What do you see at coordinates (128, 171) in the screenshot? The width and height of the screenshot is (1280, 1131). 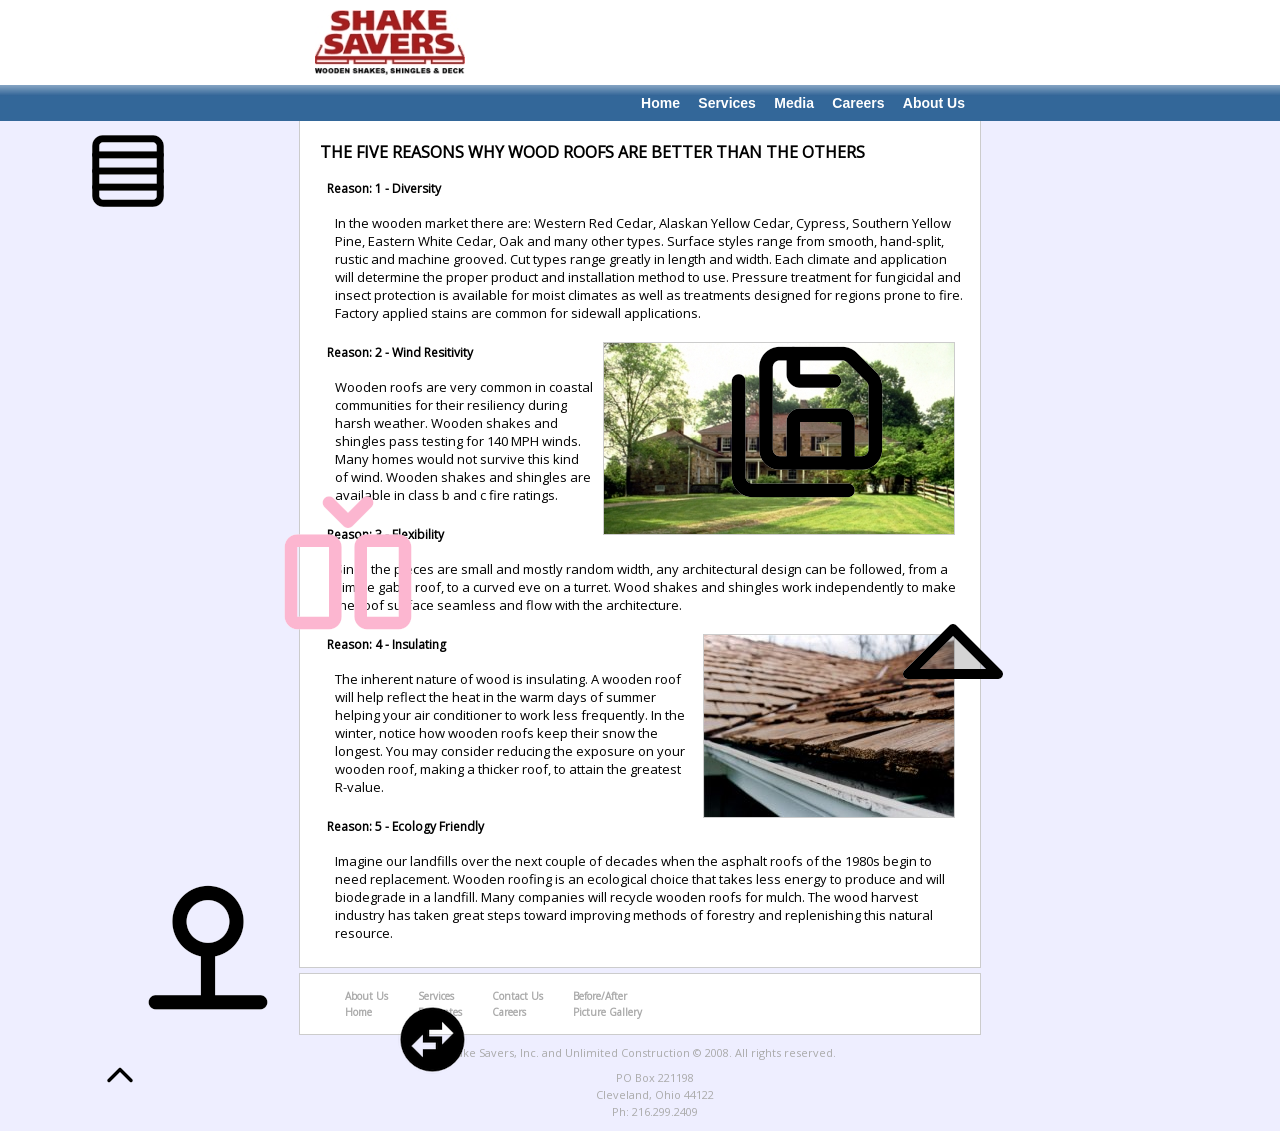 I see `switch to list view` at bounding box center [128, 171].